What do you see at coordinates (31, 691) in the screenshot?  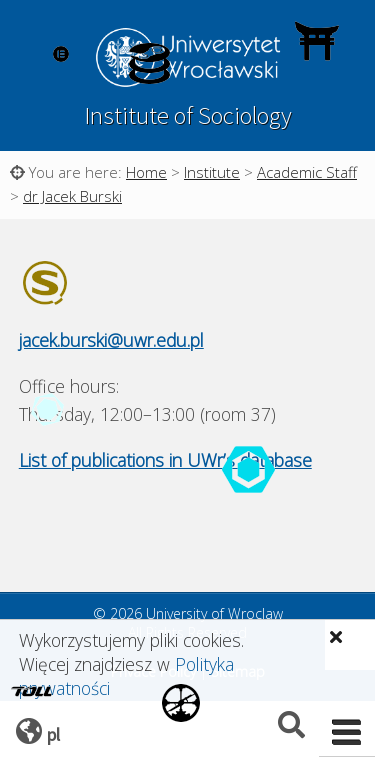 I see `toll group logistics company logo` at bounding box center [31, 691].